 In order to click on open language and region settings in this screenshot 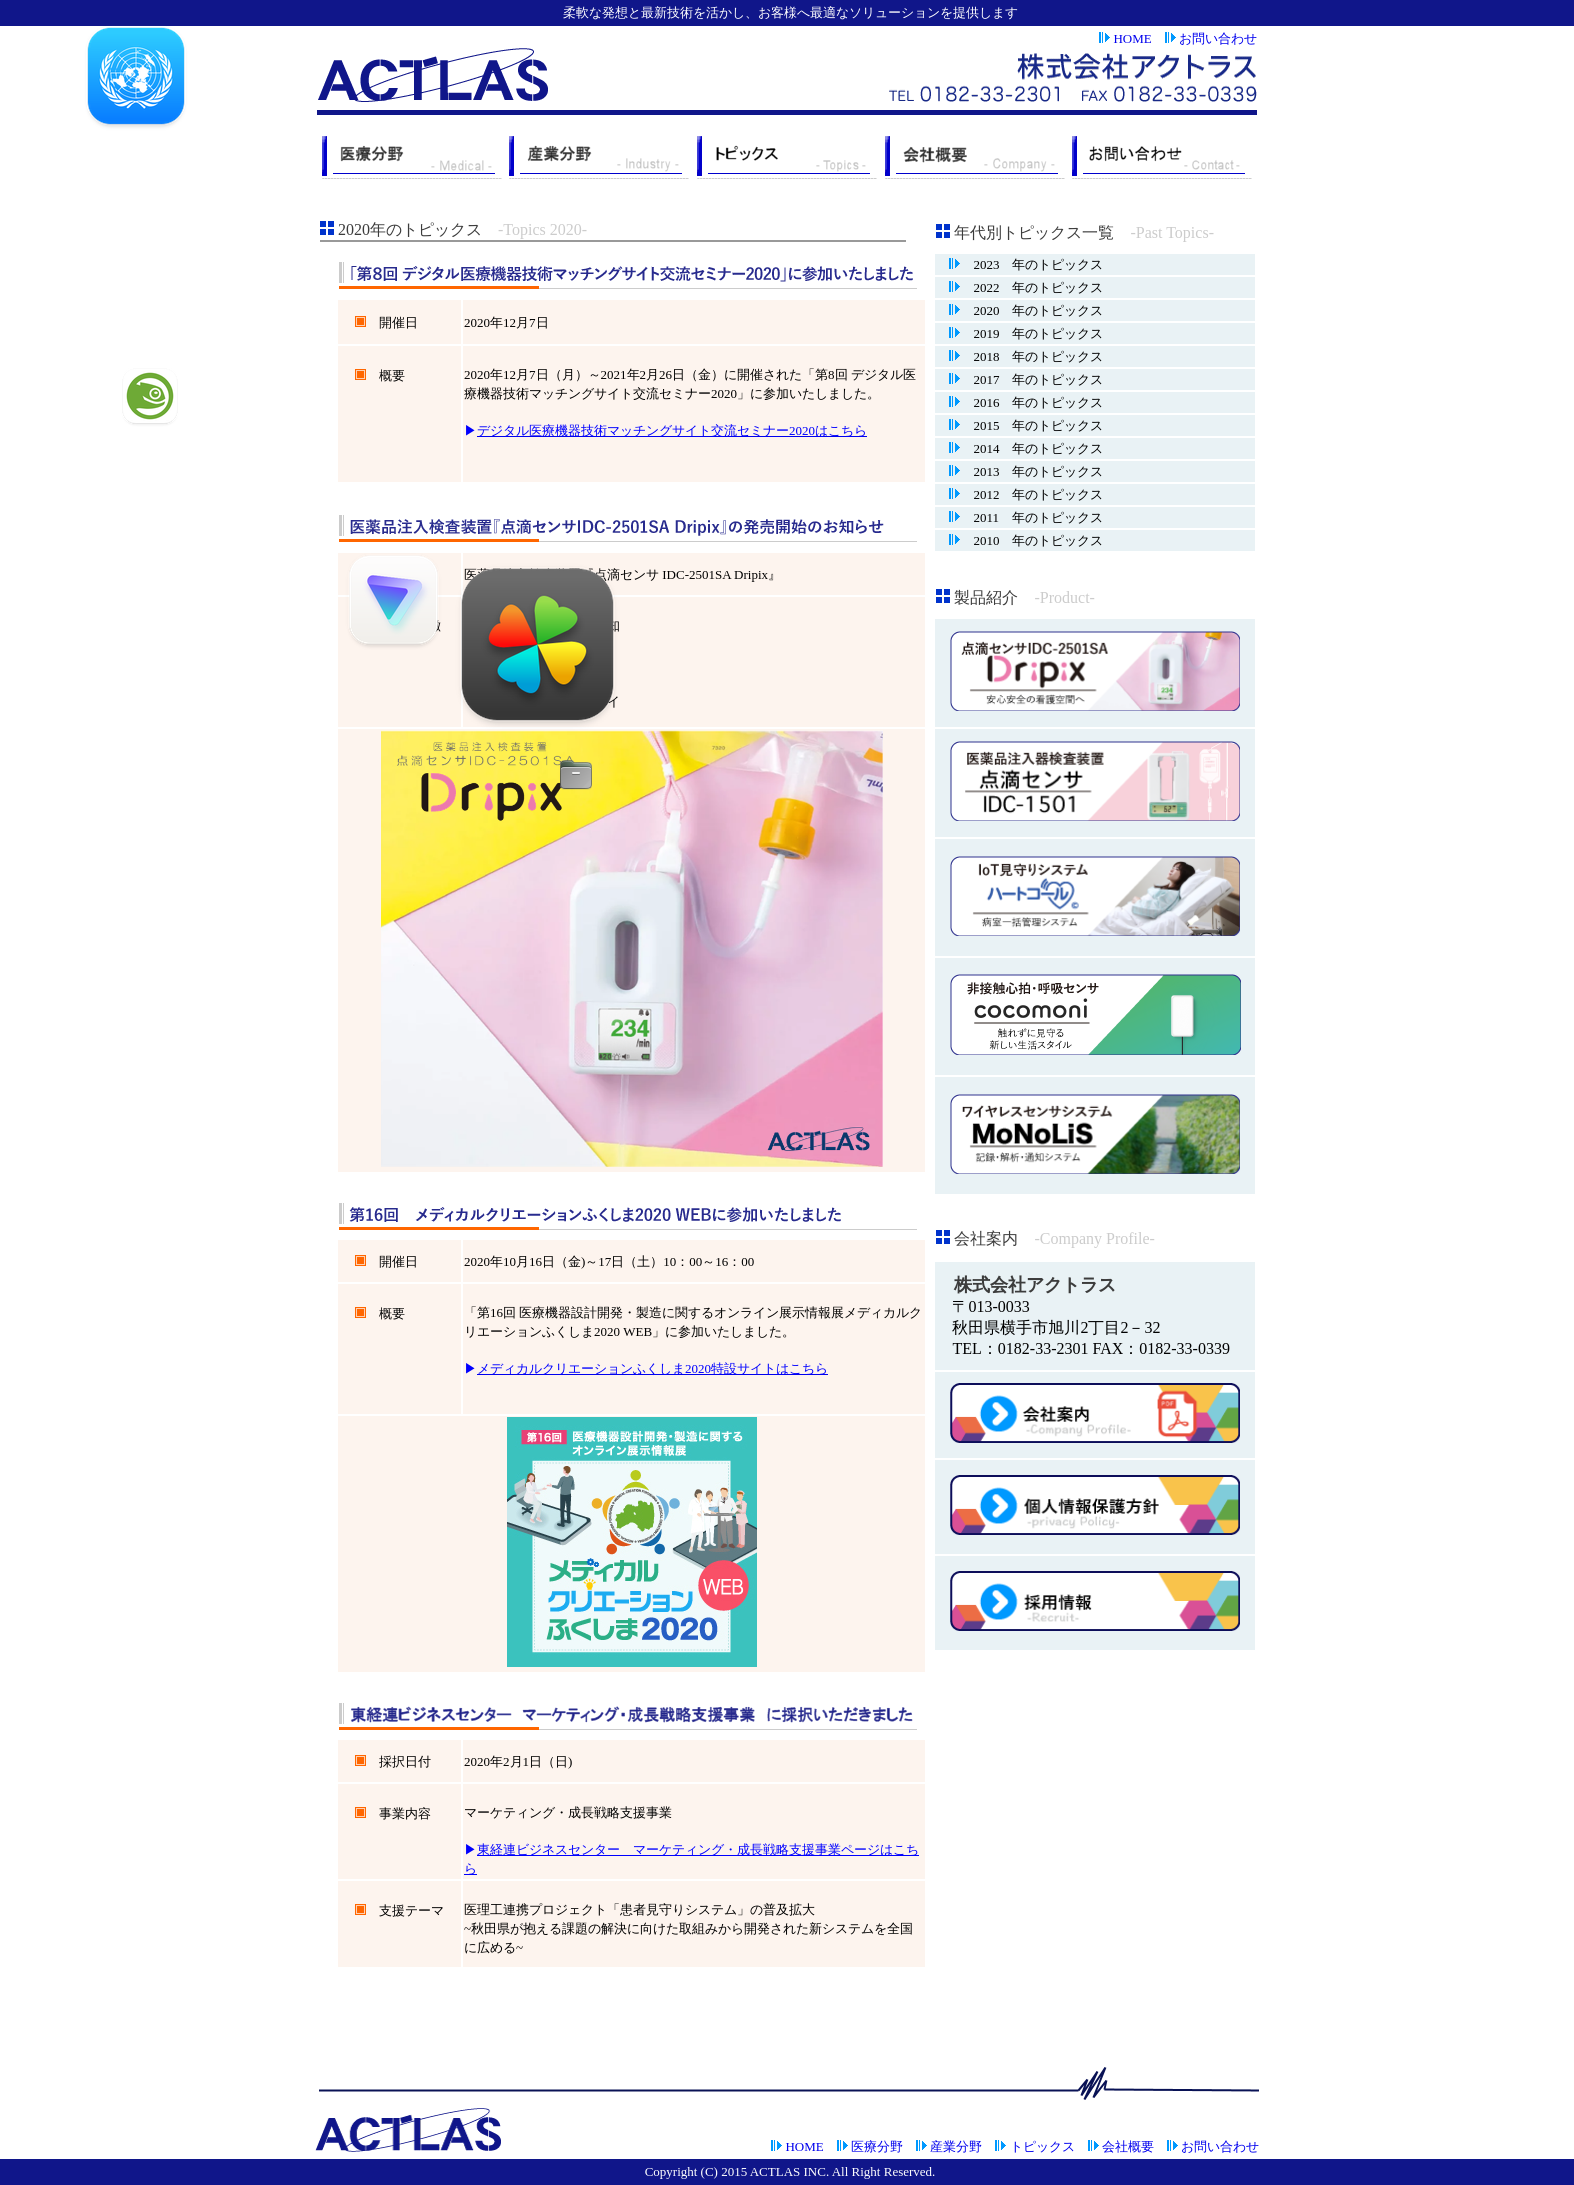, I will do `click(136, 76)`.